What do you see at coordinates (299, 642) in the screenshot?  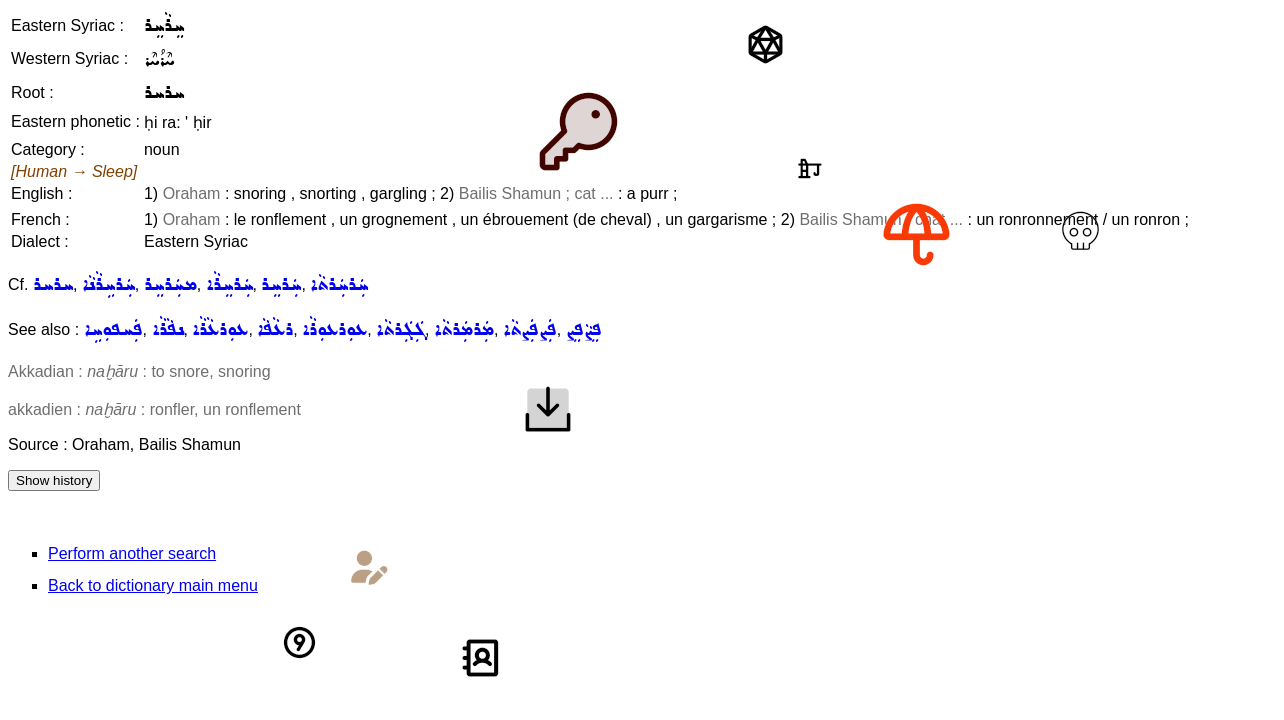 I see `indicates item number nine in a list or sequence` at bounding box center [299, 642].